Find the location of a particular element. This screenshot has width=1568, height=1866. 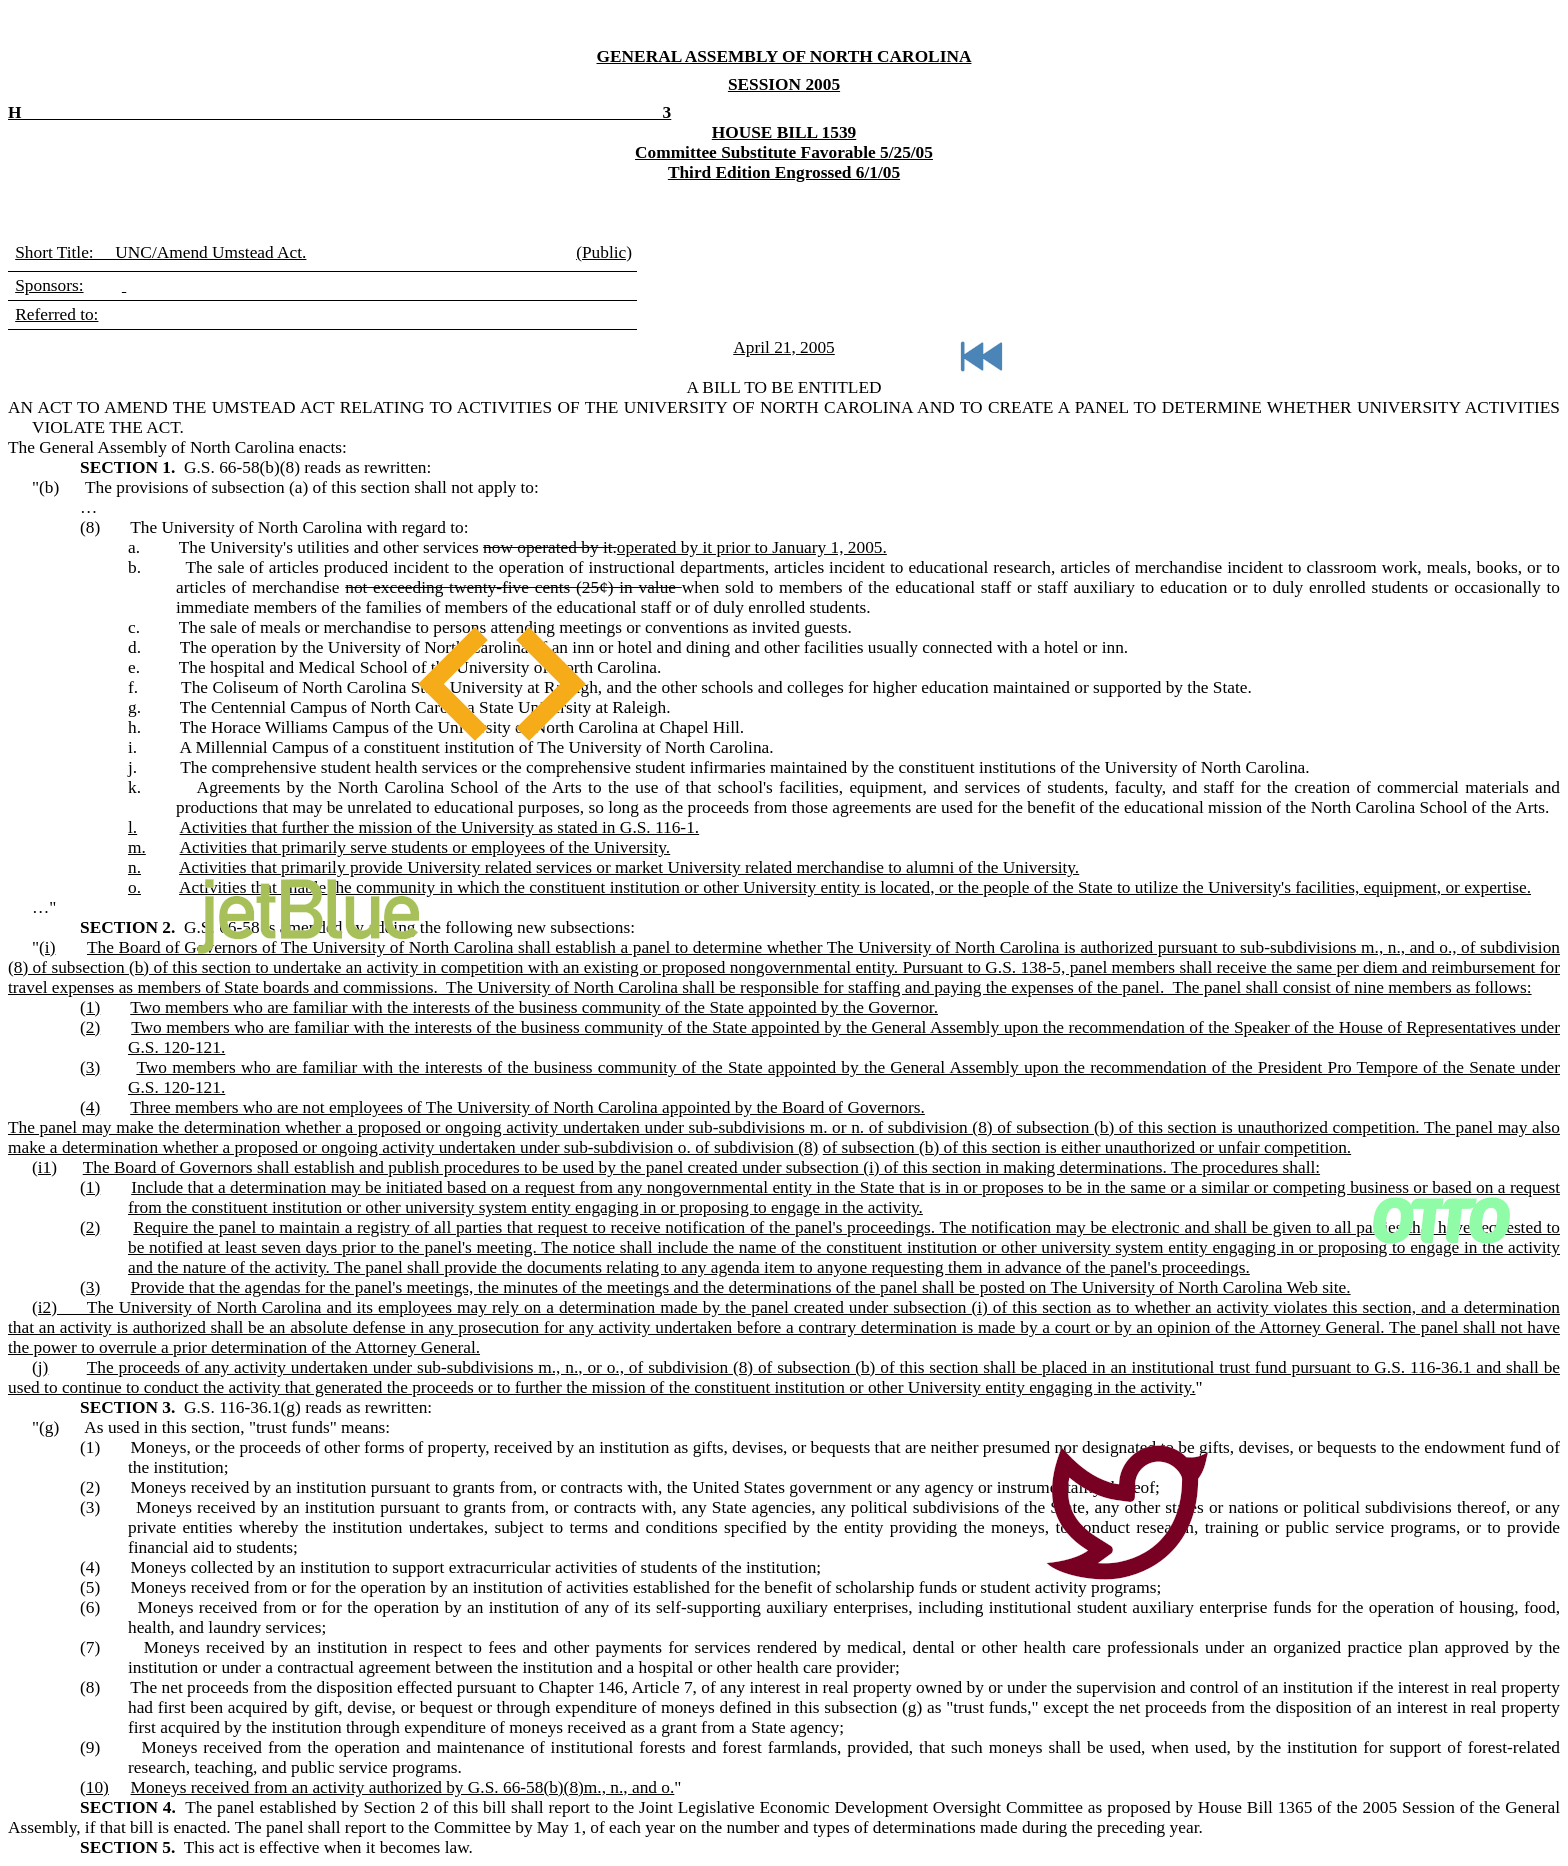

skip to the beginning of the track is located at coordinates (981, 356).